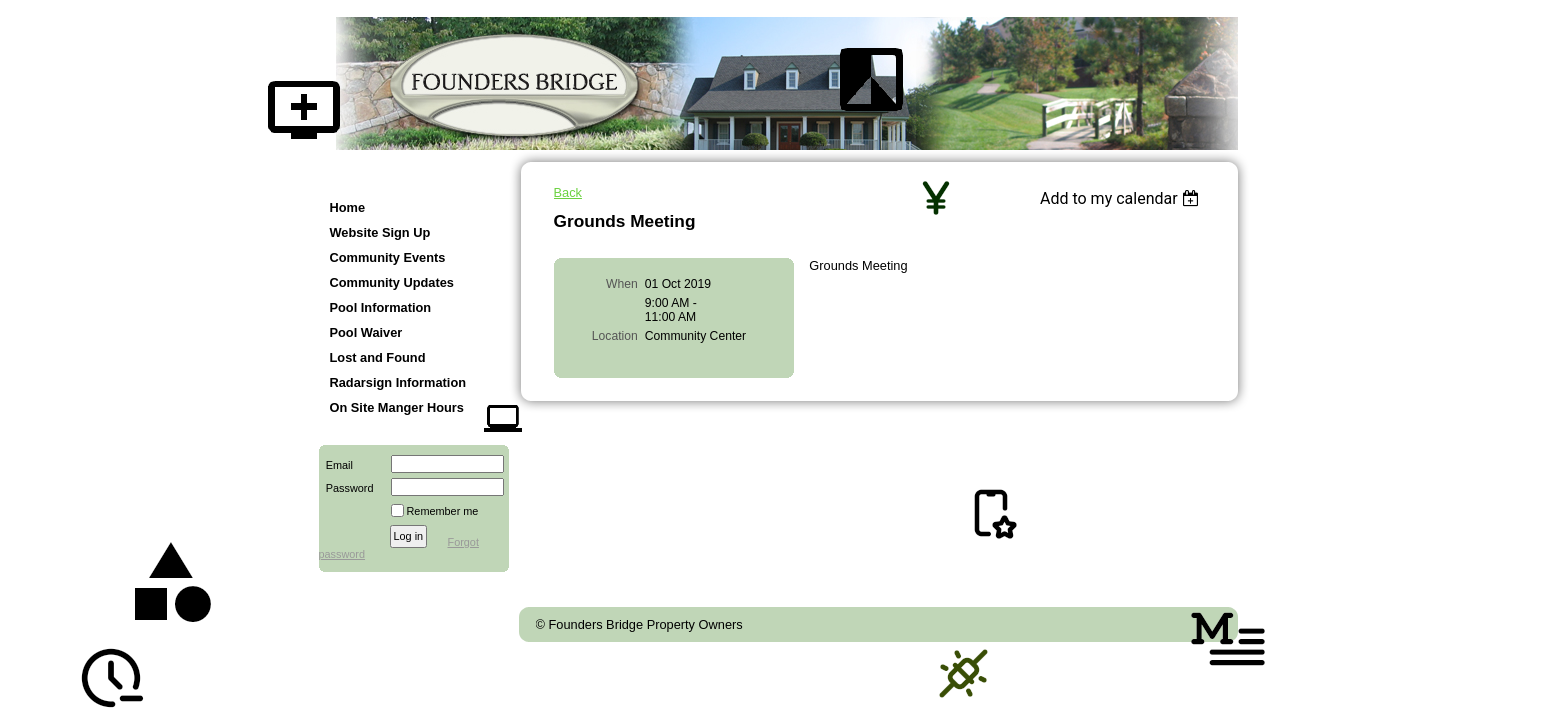 This screenshot has height=720, width=1568. I want to click on browse or filter by category, so click(171, 582).